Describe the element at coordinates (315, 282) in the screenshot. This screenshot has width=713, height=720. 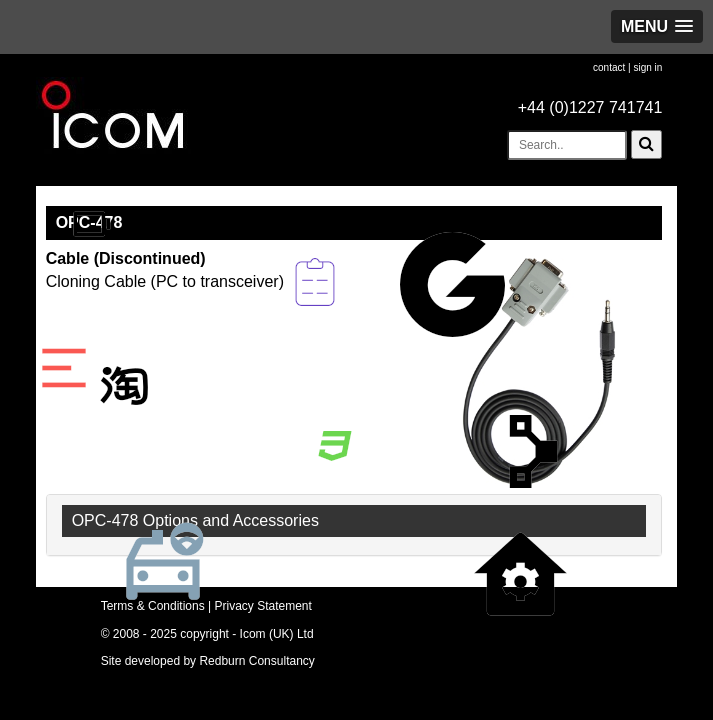
I see `react hook form library logo` at that location.